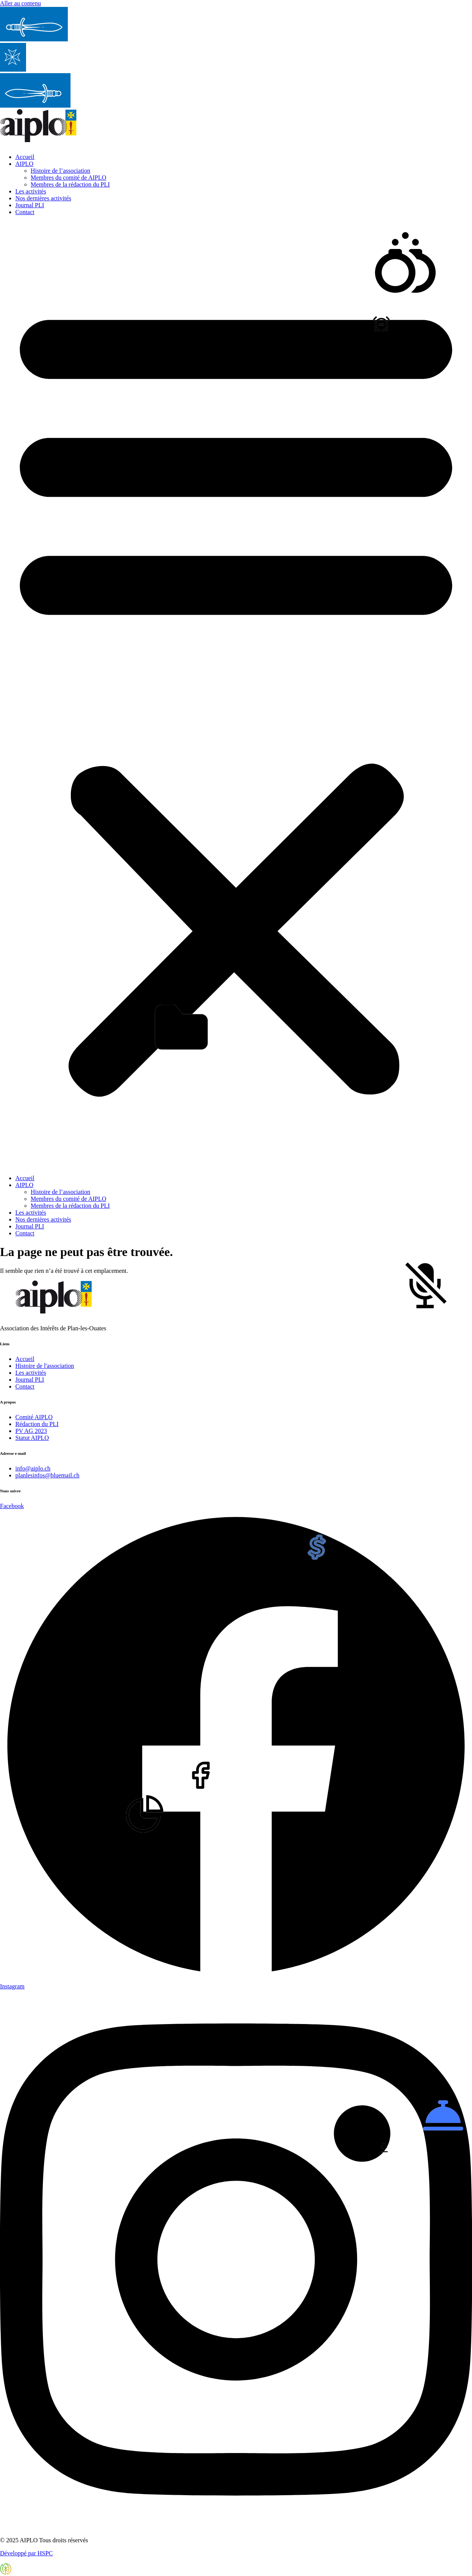 The height and width of the screenshot is (2576, 472). What do you see at coordinates (443, 2115) in the screenshot?
I see `request assistance or customer service` at bounding box center [443, 2115].